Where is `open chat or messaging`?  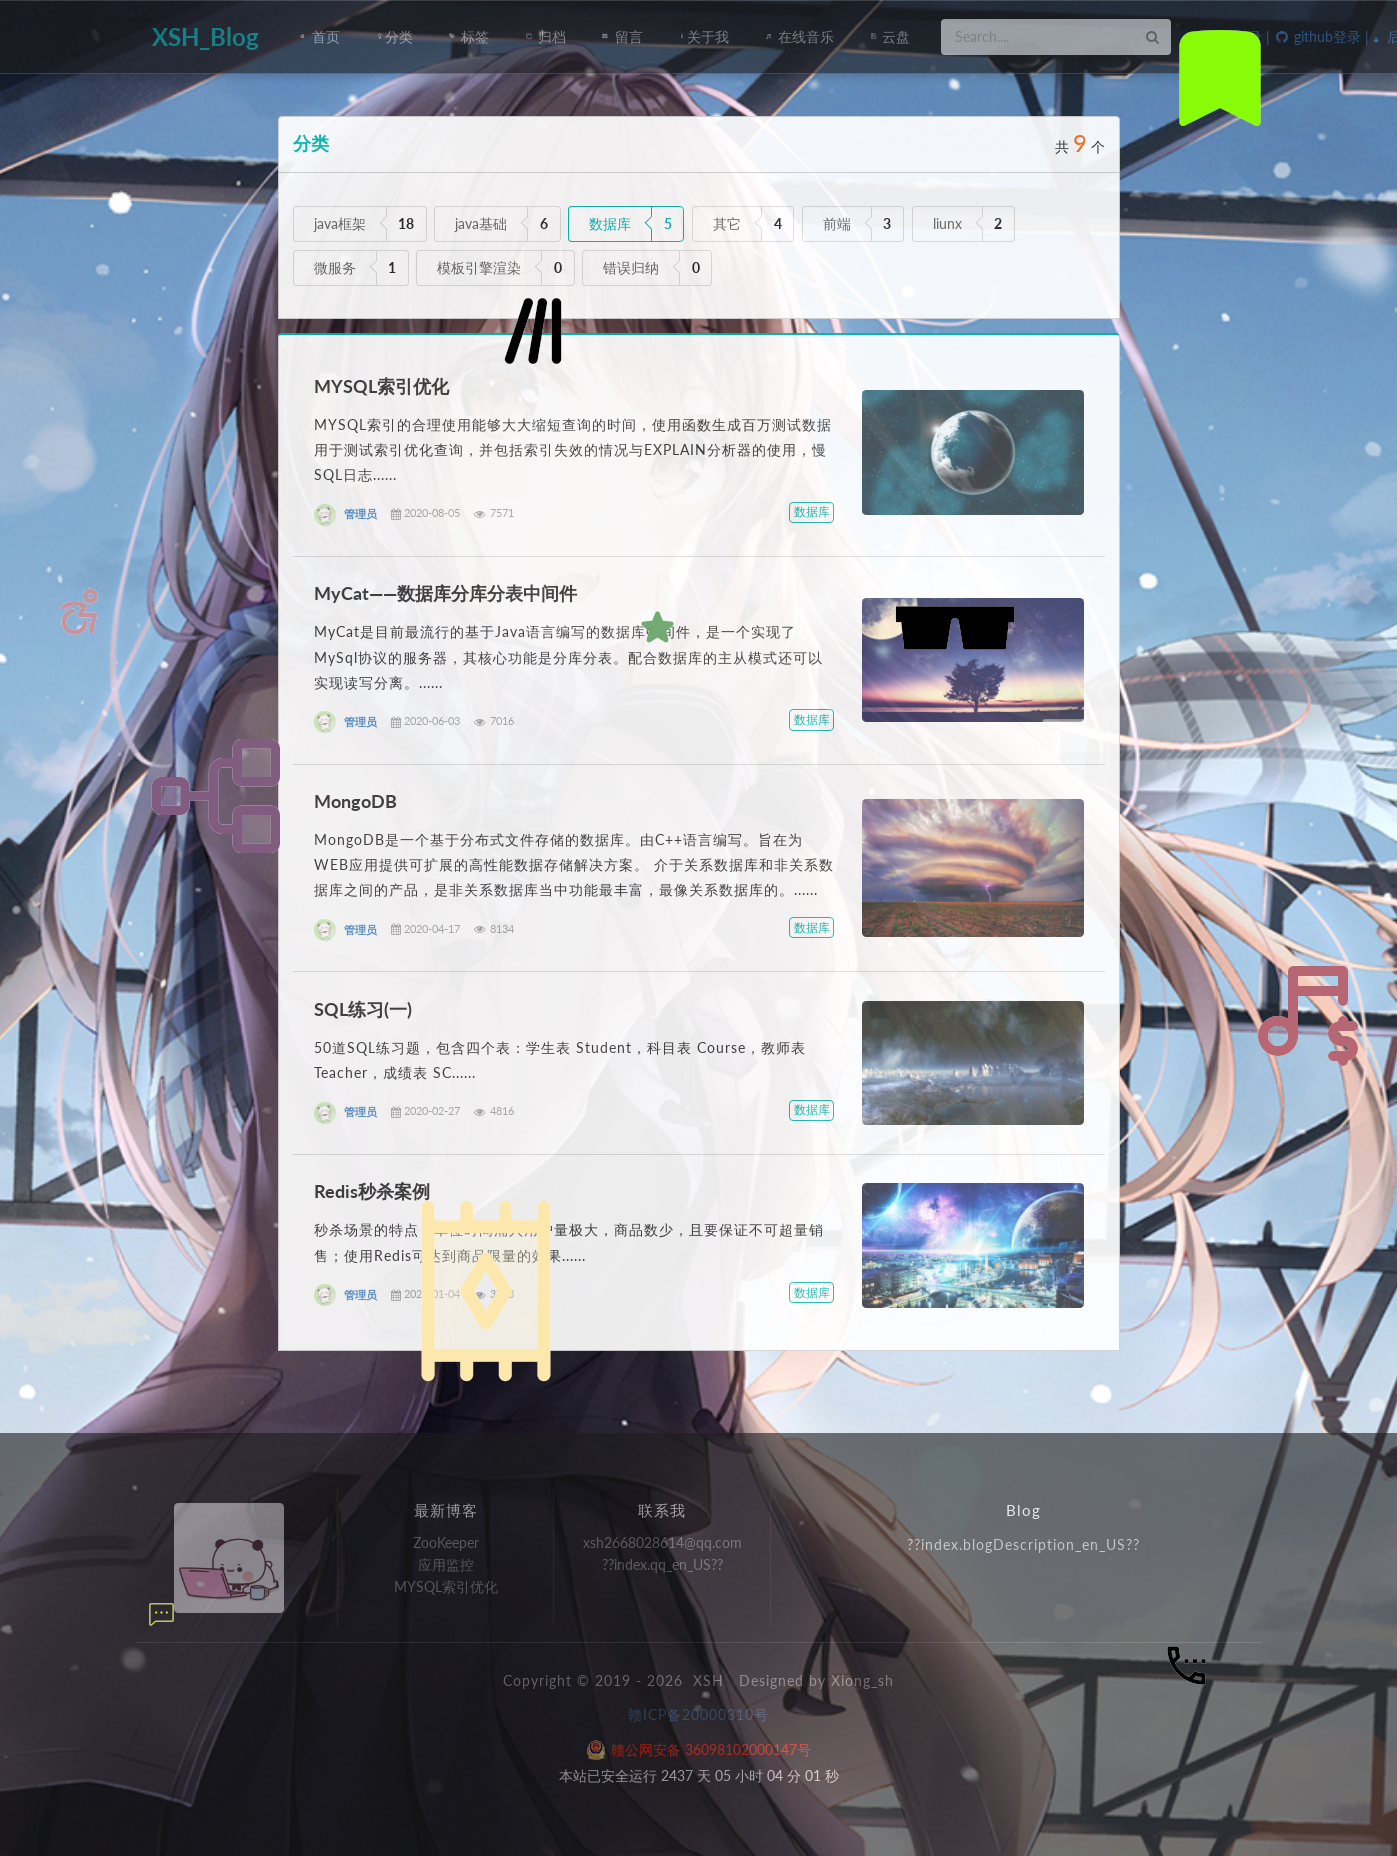
open chat or messaging is located at coordinates (161, 1612).